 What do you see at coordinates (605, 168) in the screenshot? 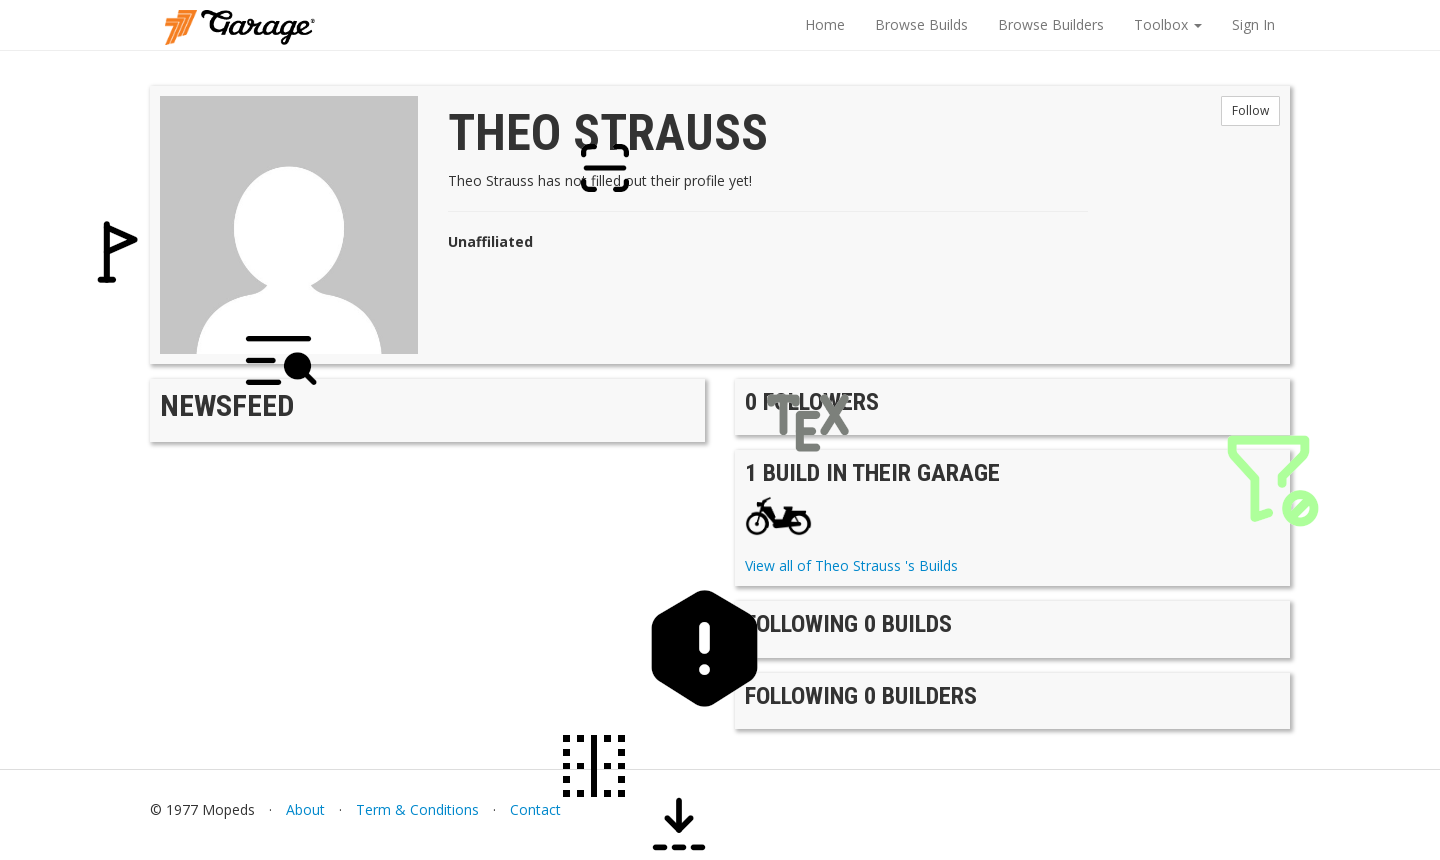
I see `scan a QR code or barcode` at bounding box center [605, 168].